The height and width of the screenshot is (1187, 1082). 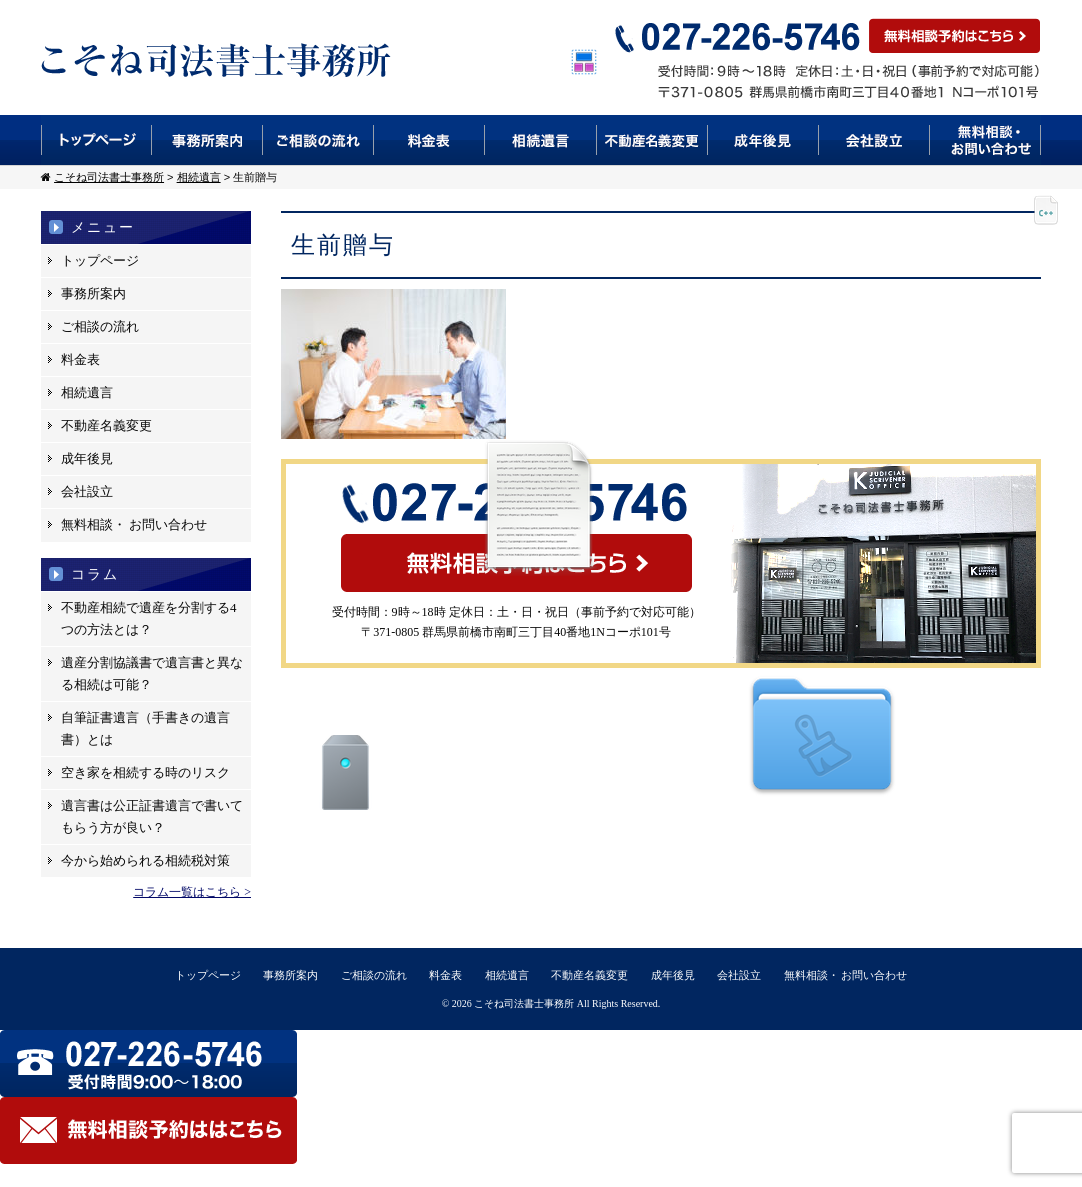 What do you see at coordinates (584, 62) in the screenshot?
I see `select all items in the current view` at bounding box center [584, 62].